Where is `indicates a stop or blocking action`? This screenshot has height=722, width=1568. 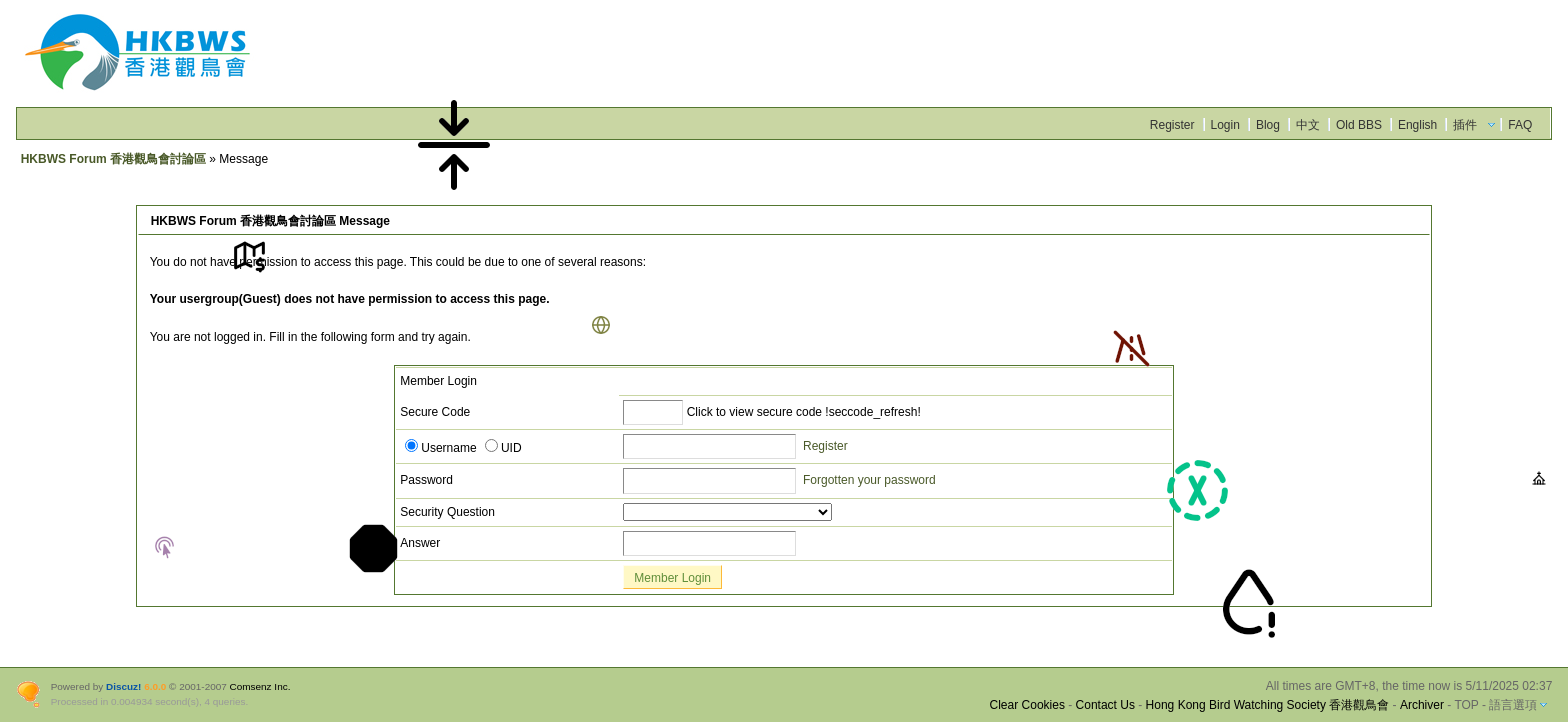
indicates a stop or blocking action is located at coordinates (373, 548).